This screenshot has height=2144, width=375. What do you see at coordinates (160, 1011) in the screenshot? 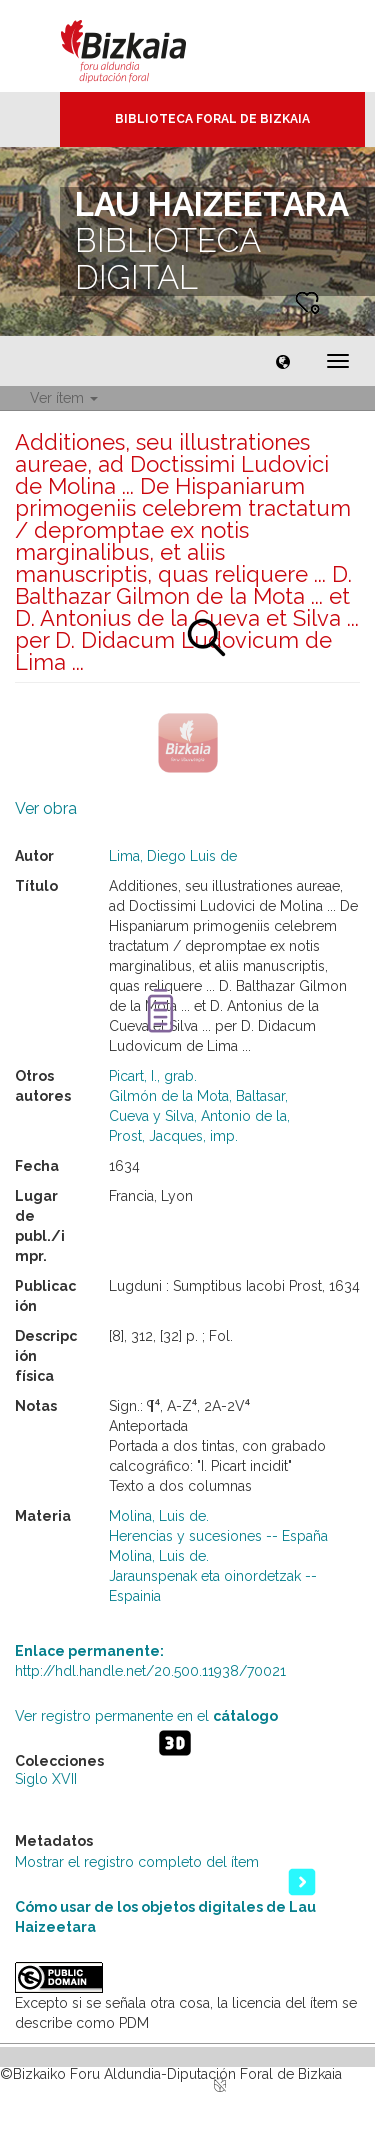
I see `battery fully charged` at bounding box center [160, 1011].